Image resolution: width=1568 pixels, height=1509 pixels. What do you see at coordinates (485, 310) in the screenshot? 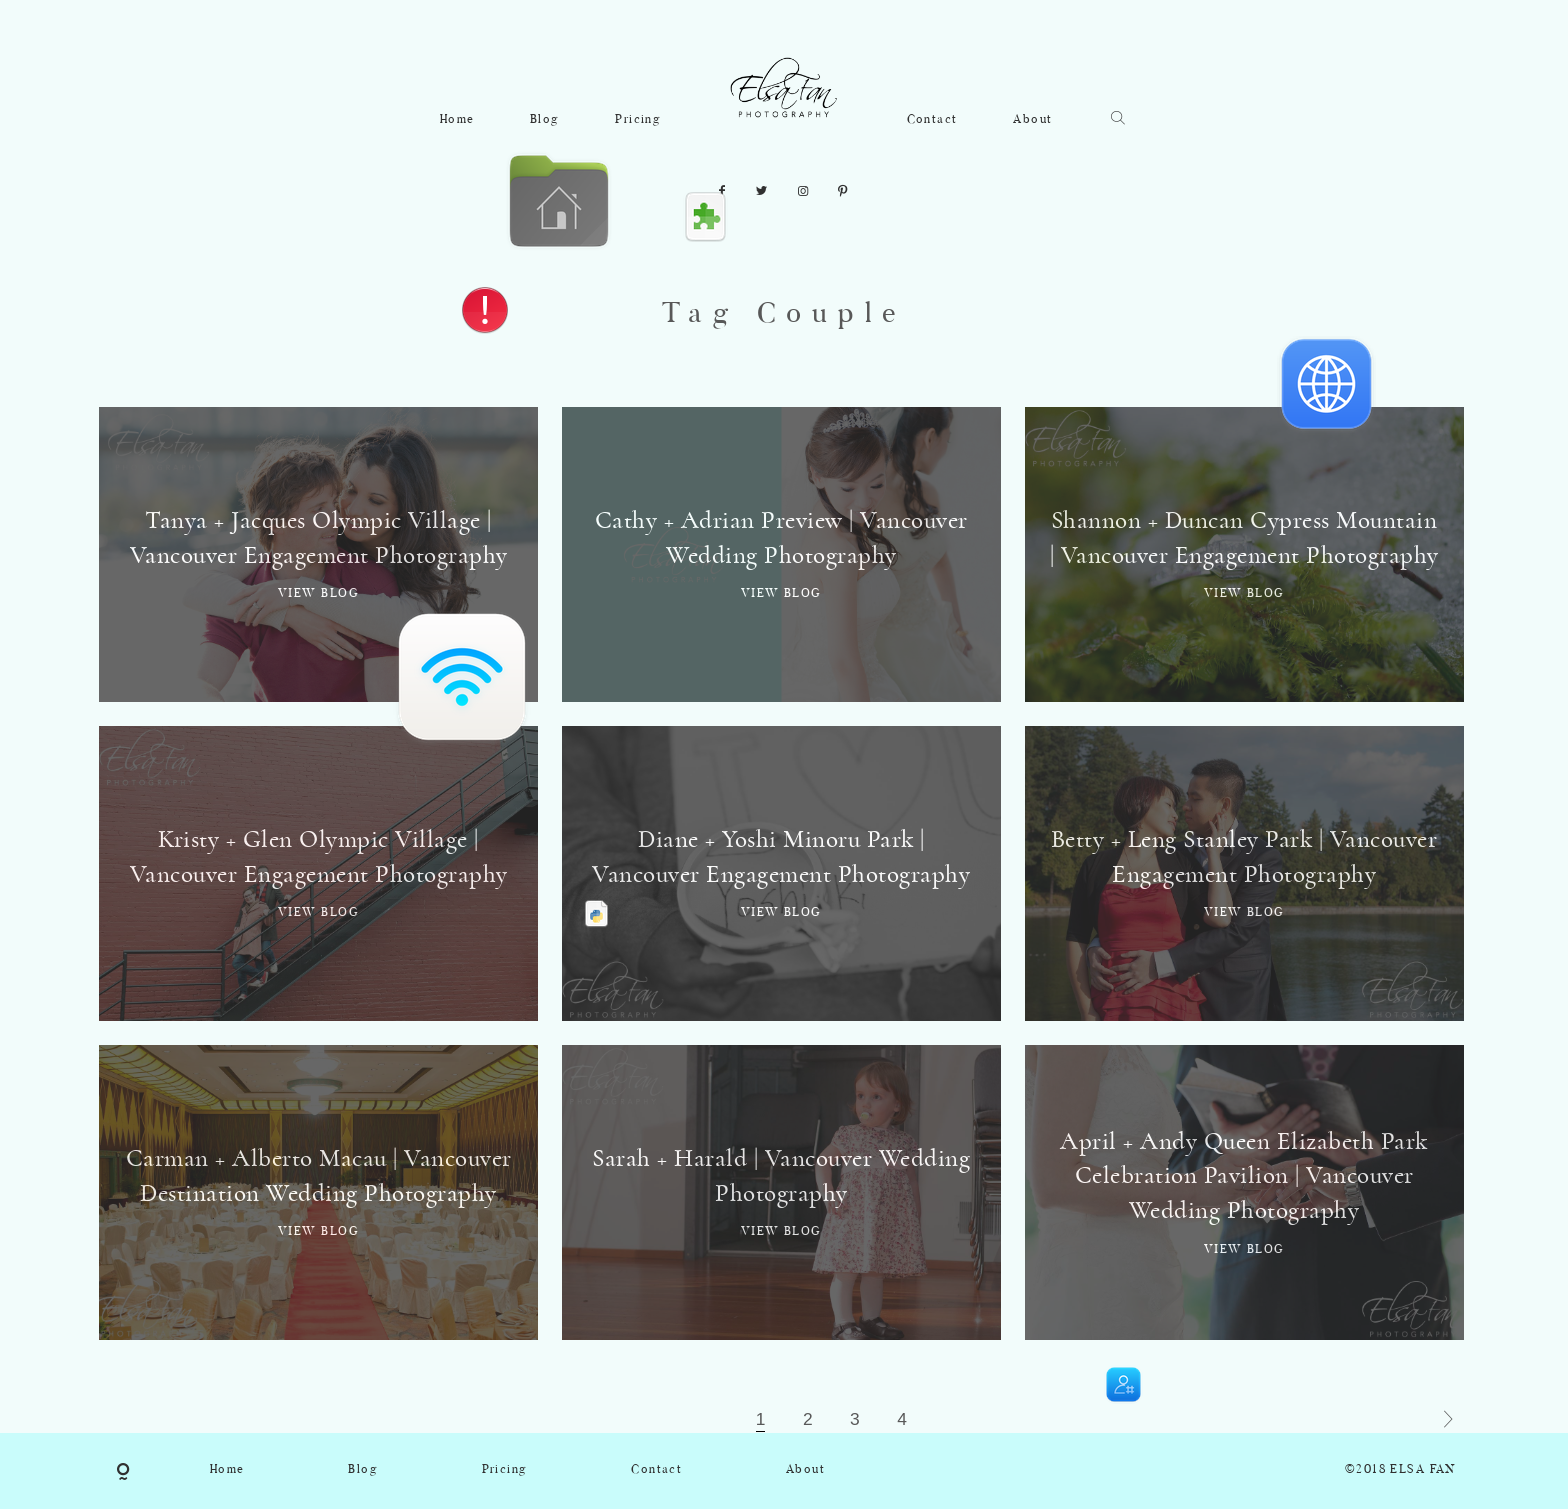
I see `indicates a warning or alert requiring attention` at bounding box center [485, 310].